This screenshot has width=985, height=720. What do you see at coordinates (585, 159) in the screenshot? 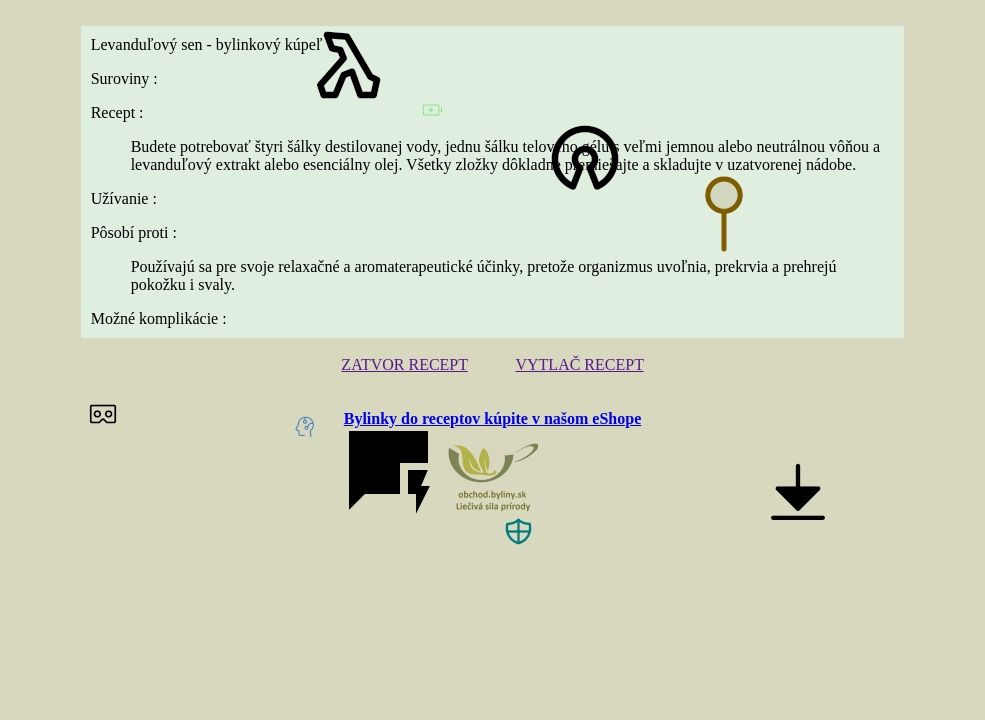
I see `indicates open source software or project` at bounding box center [585, 159].